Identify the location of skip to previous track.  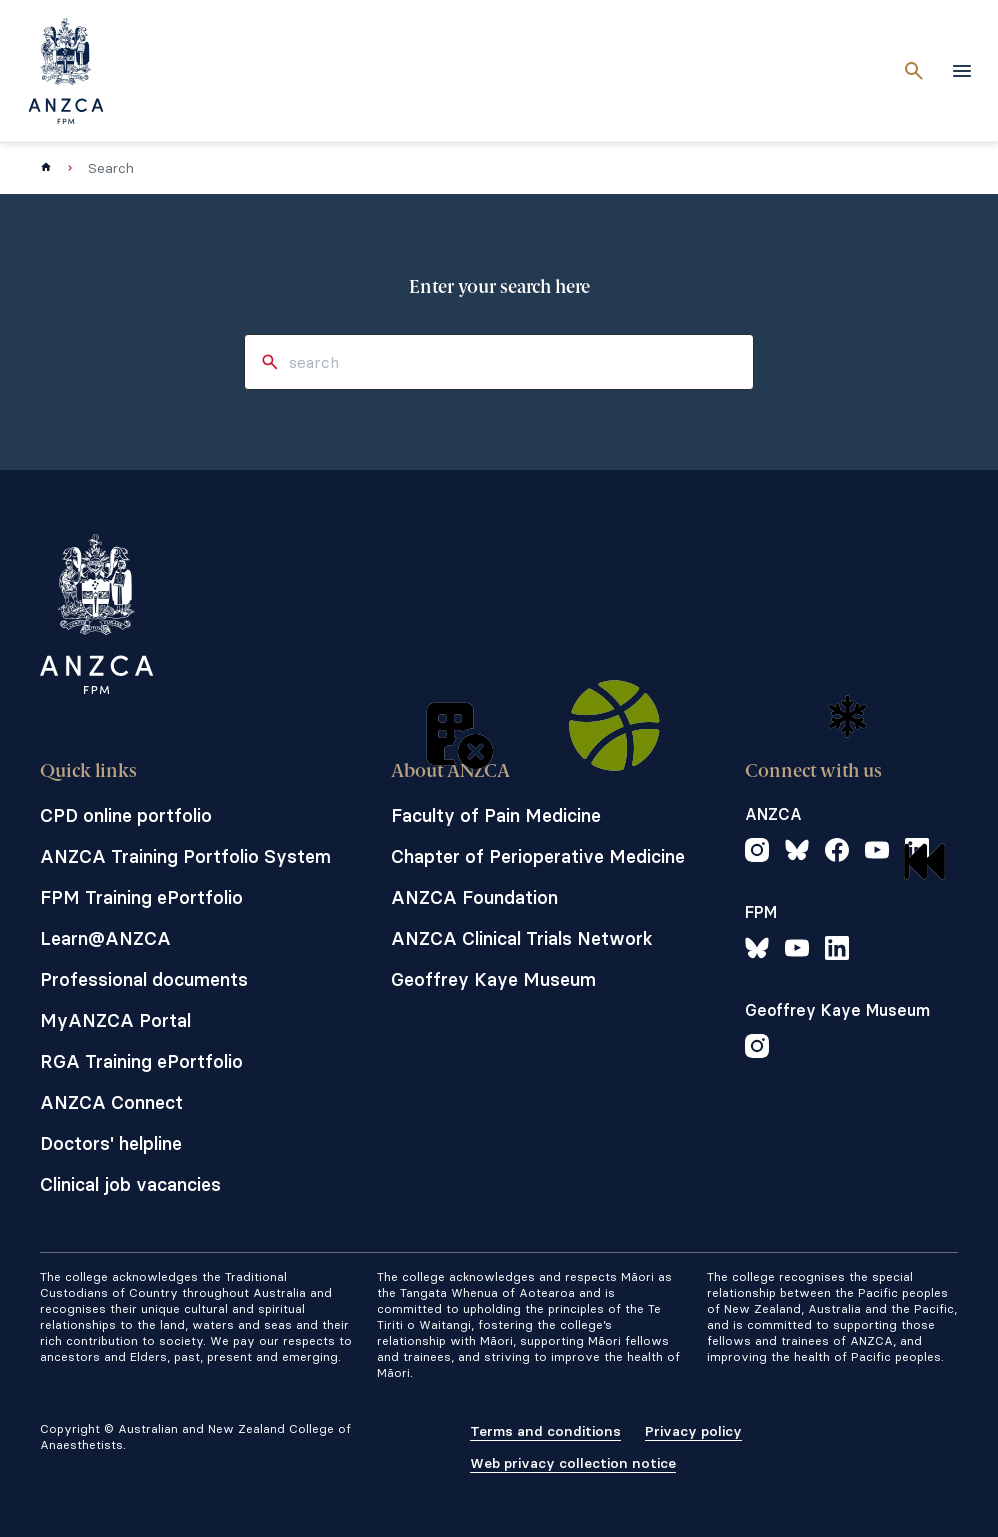
(924, 861).